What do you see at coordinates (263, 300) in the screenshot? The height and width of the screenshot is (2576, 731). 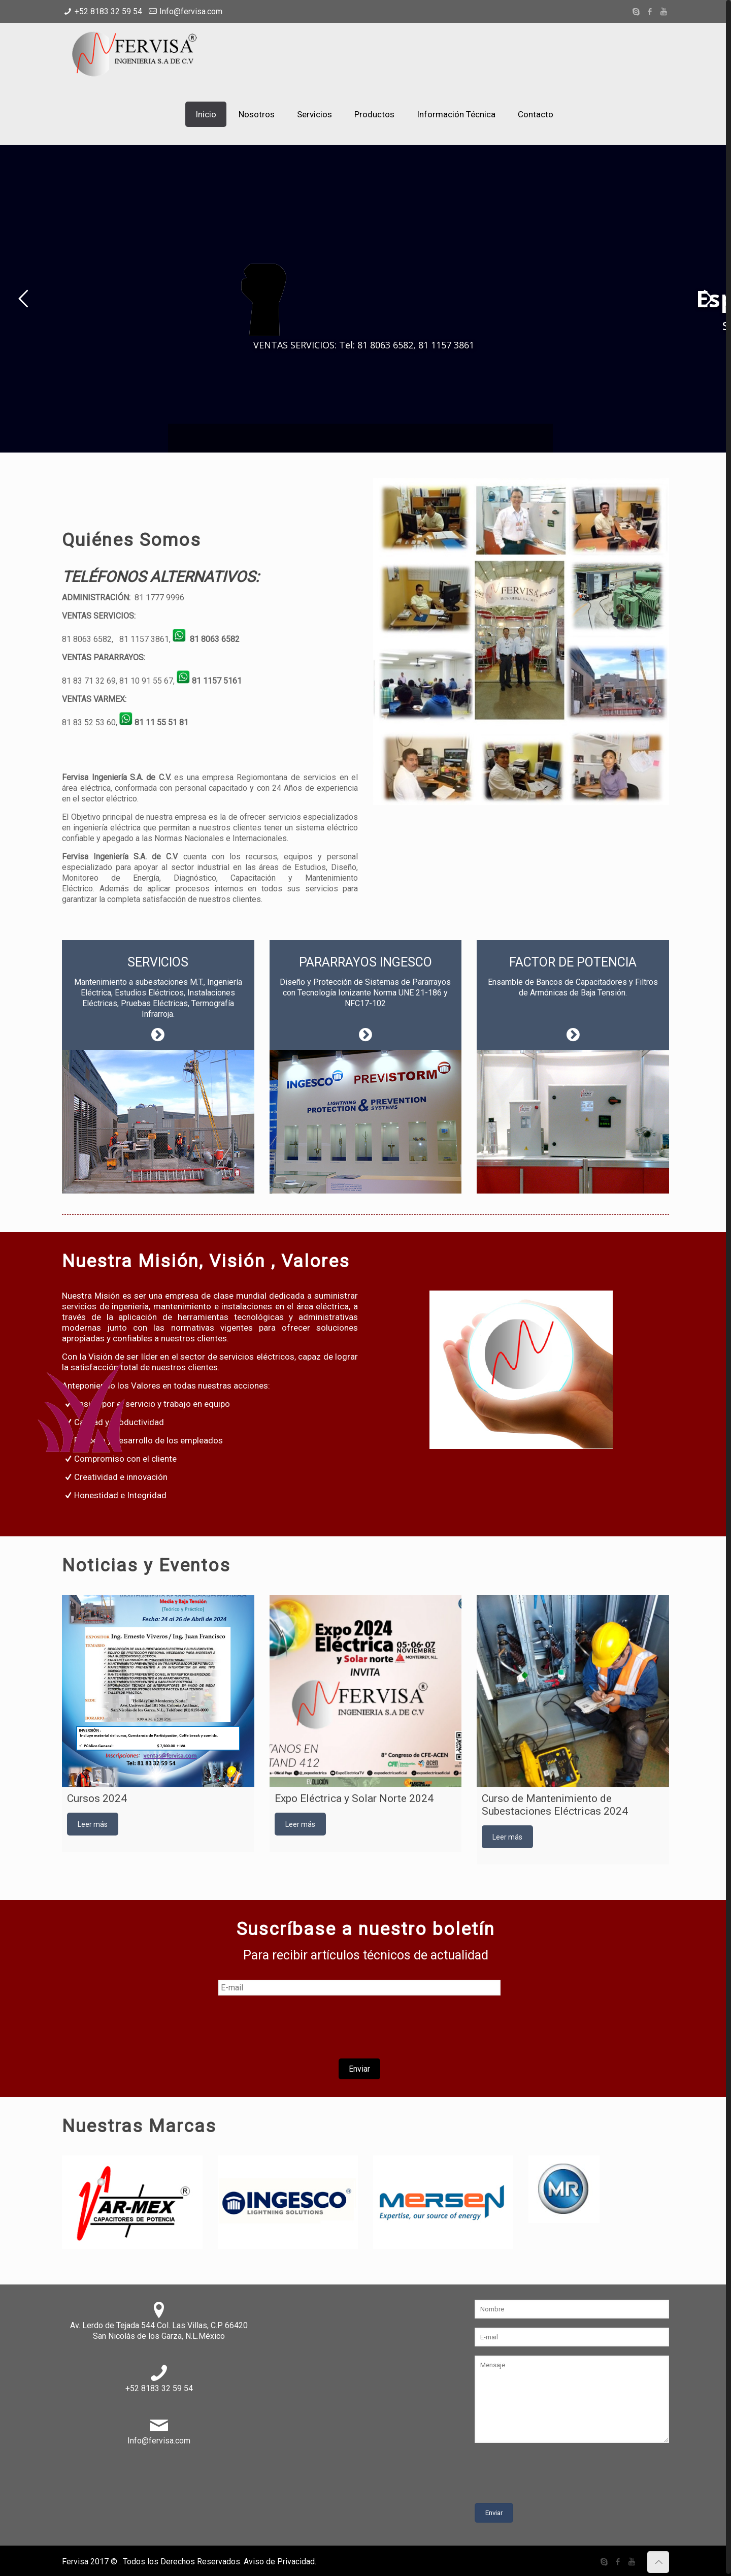 I see `indicates rebellion or protest theme` at bounding box center [263, 300].